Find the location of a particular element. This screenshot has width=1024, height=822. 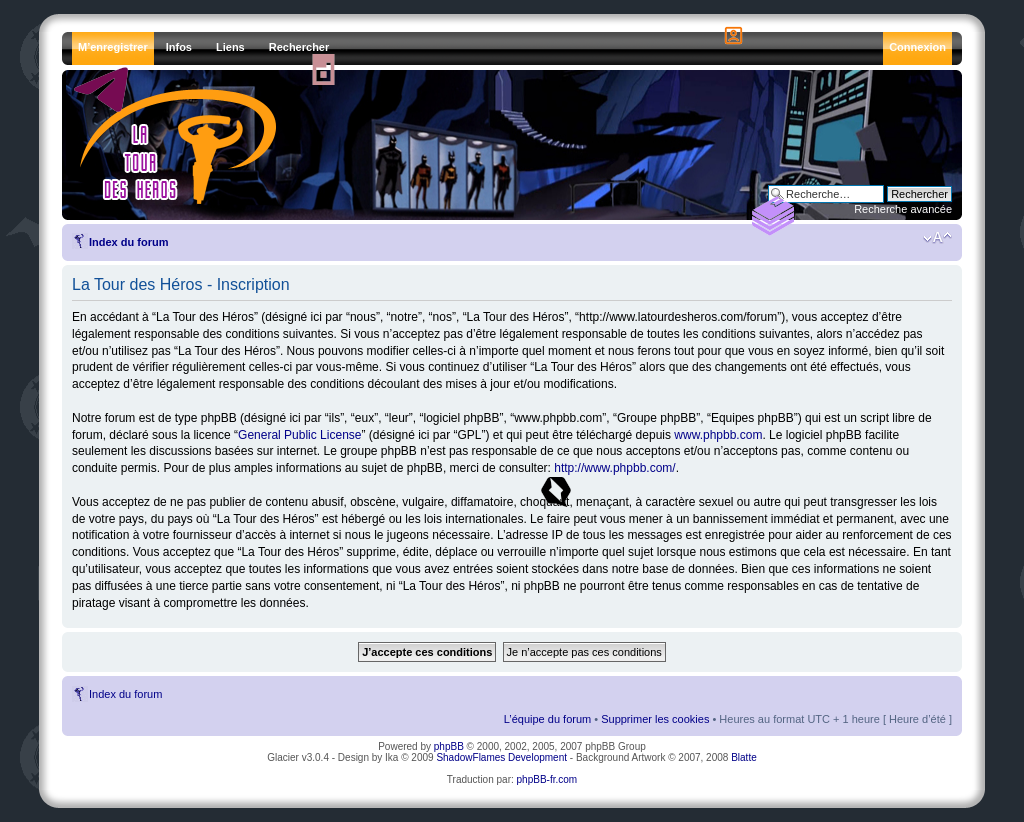

containerd container runtime logo is located at coordinates (323, 69).